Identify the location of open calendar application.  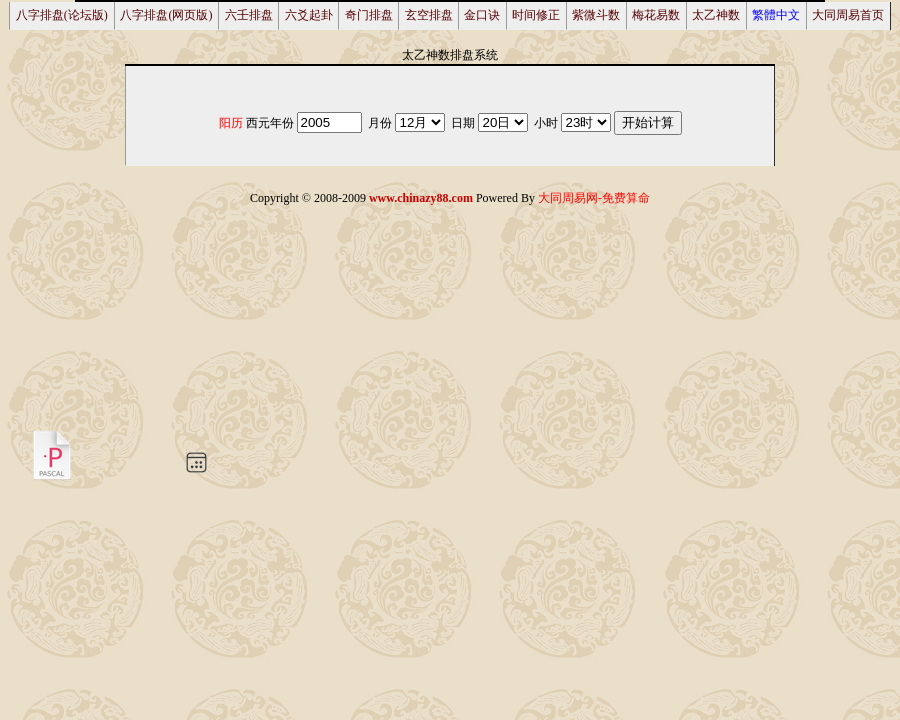
(196, 462).